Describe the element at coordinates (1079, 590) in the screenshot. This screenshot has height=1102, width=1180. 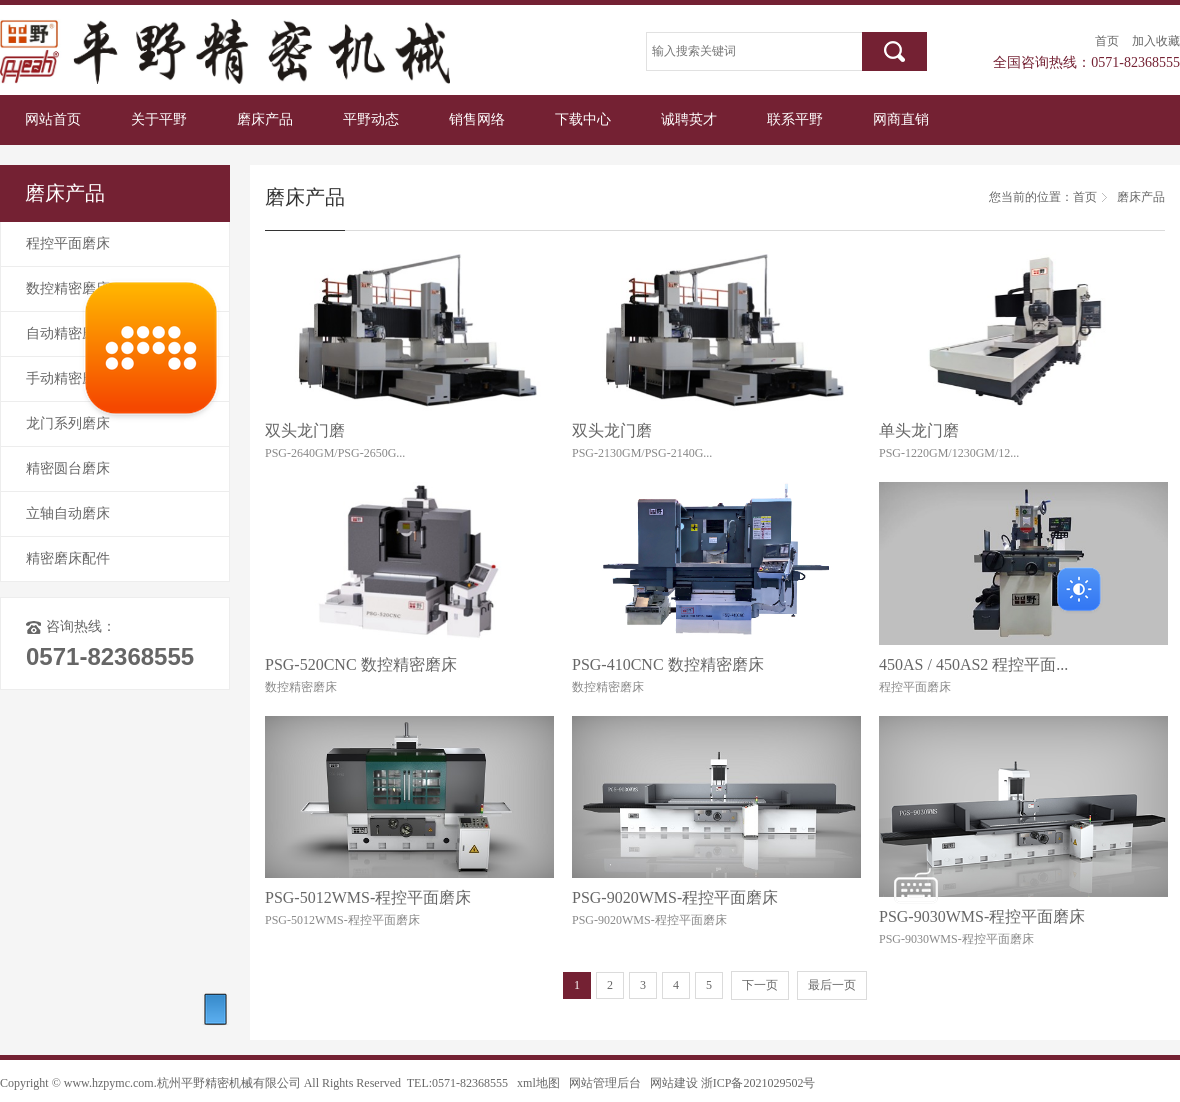
I see `adjust night shift or blue light settings` at that location.